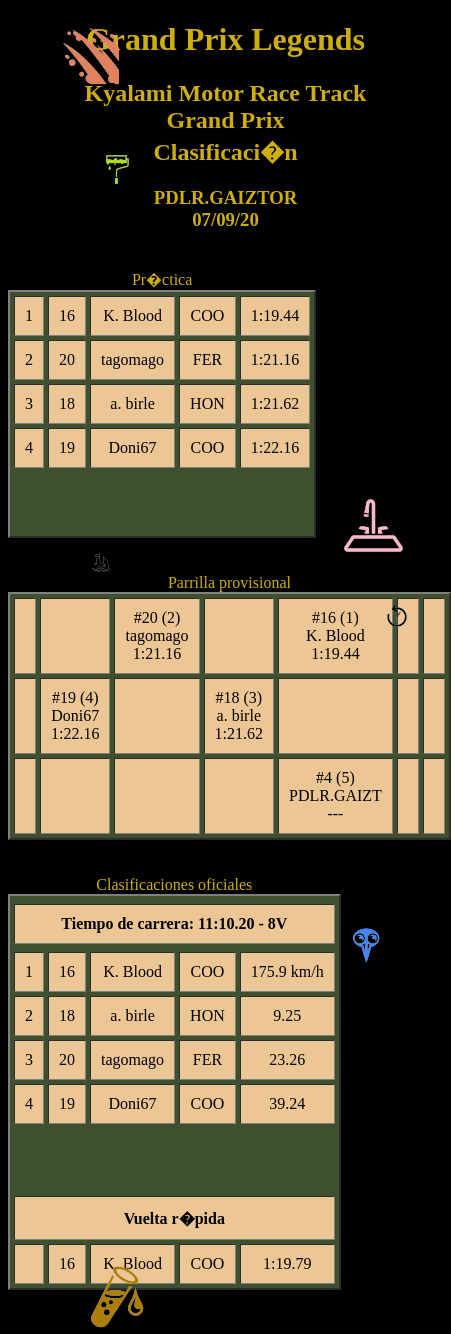 The image size is (451, 1334). I want to click on capture or claim a territory, so click(101, 563).